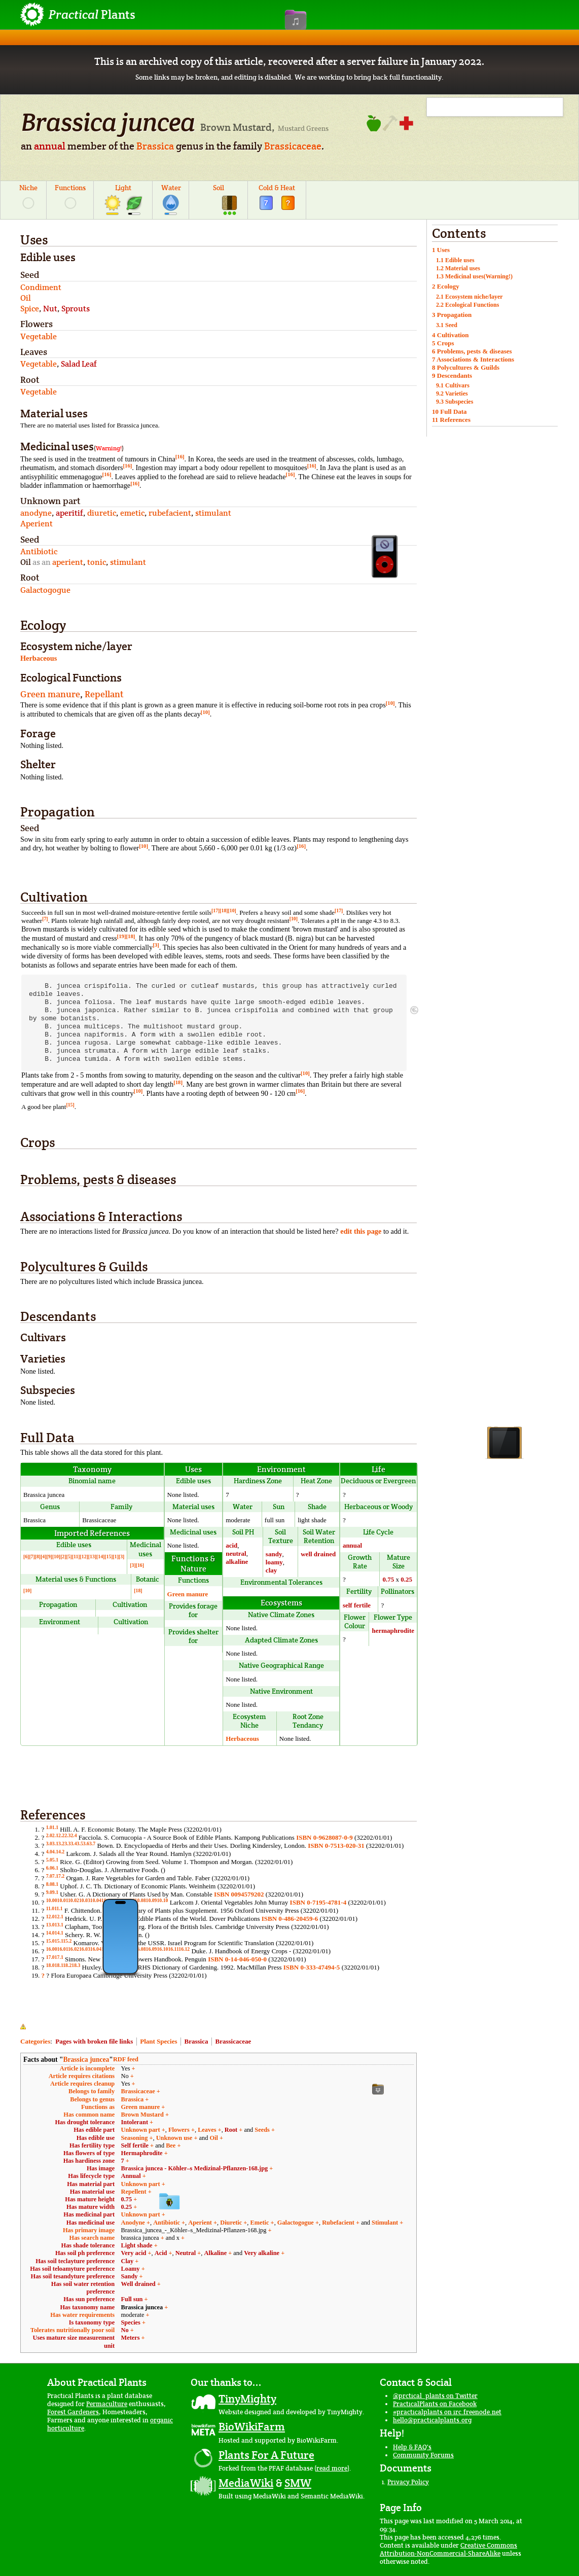 The width and height of the screenshot is (579, 2576). I want to click on iPod device with sync disabled or unavailable, so click(384, 556).